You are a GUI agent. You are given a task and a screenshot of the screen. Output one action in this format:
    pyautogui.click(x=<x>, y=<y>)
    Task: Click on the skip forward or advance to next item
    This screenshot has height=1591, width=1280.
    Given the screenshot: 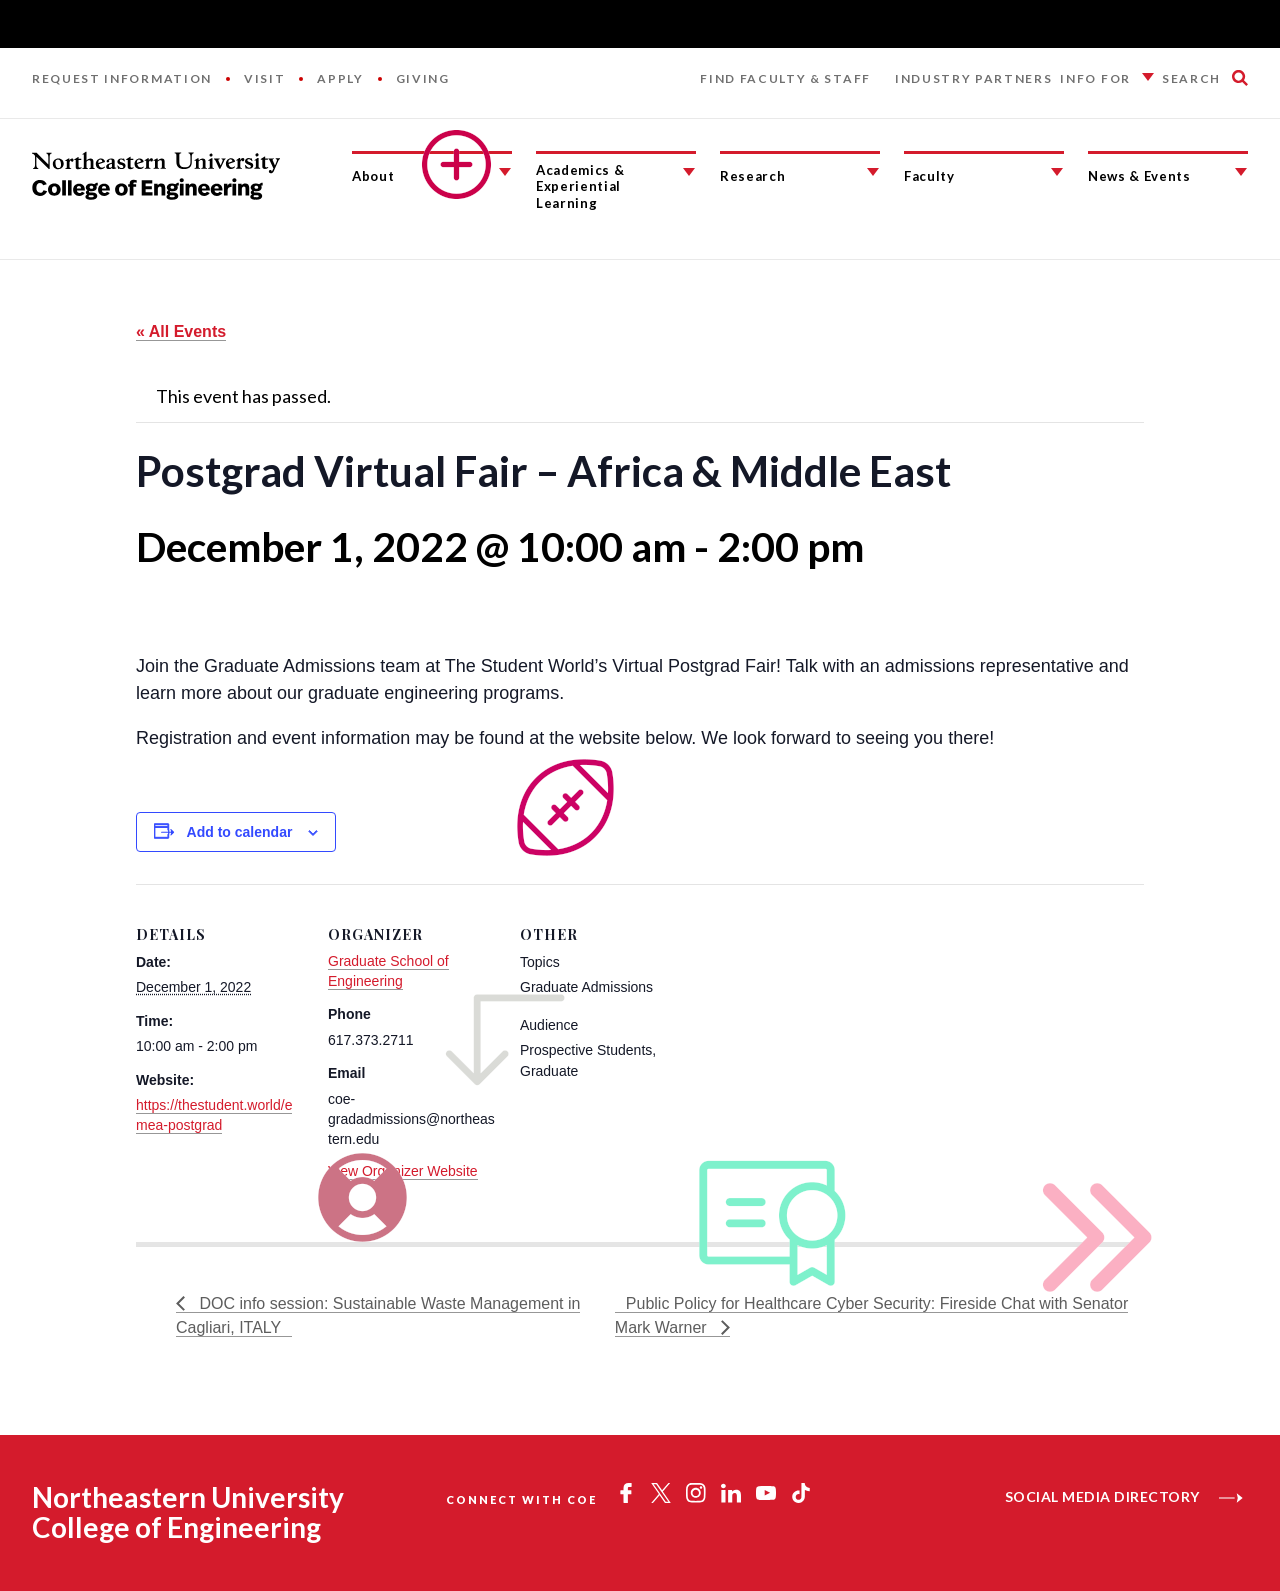 What is the action you would take?
    pyautogui.click(x=1092, y=1237)
    